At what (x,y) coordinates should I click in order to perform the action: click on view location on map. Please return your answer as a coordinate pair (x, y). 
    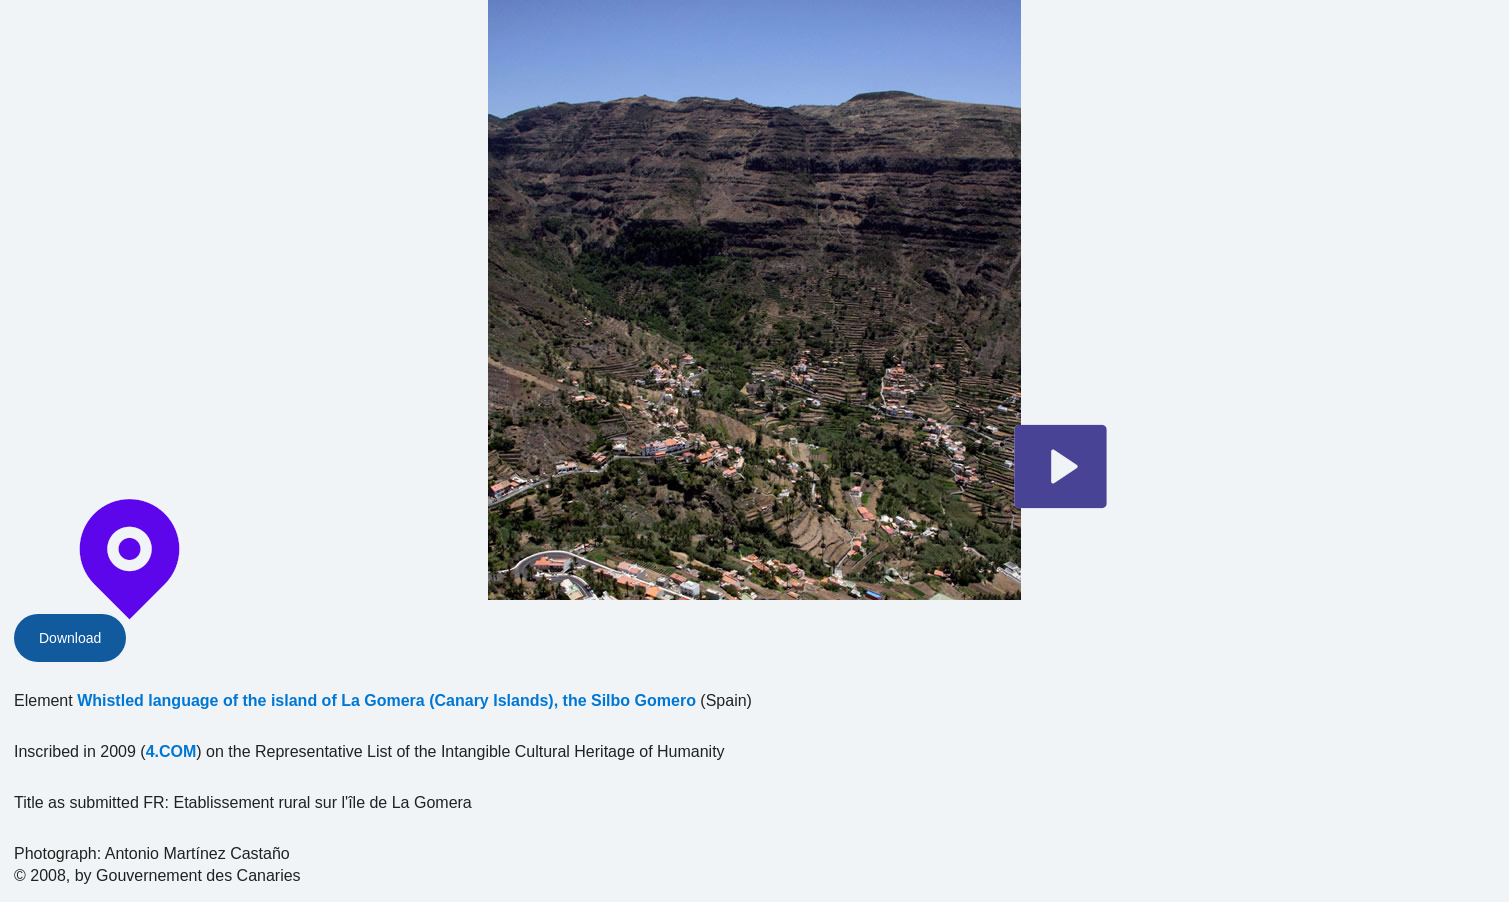
    Looking at the image, I should click on (129, 554).